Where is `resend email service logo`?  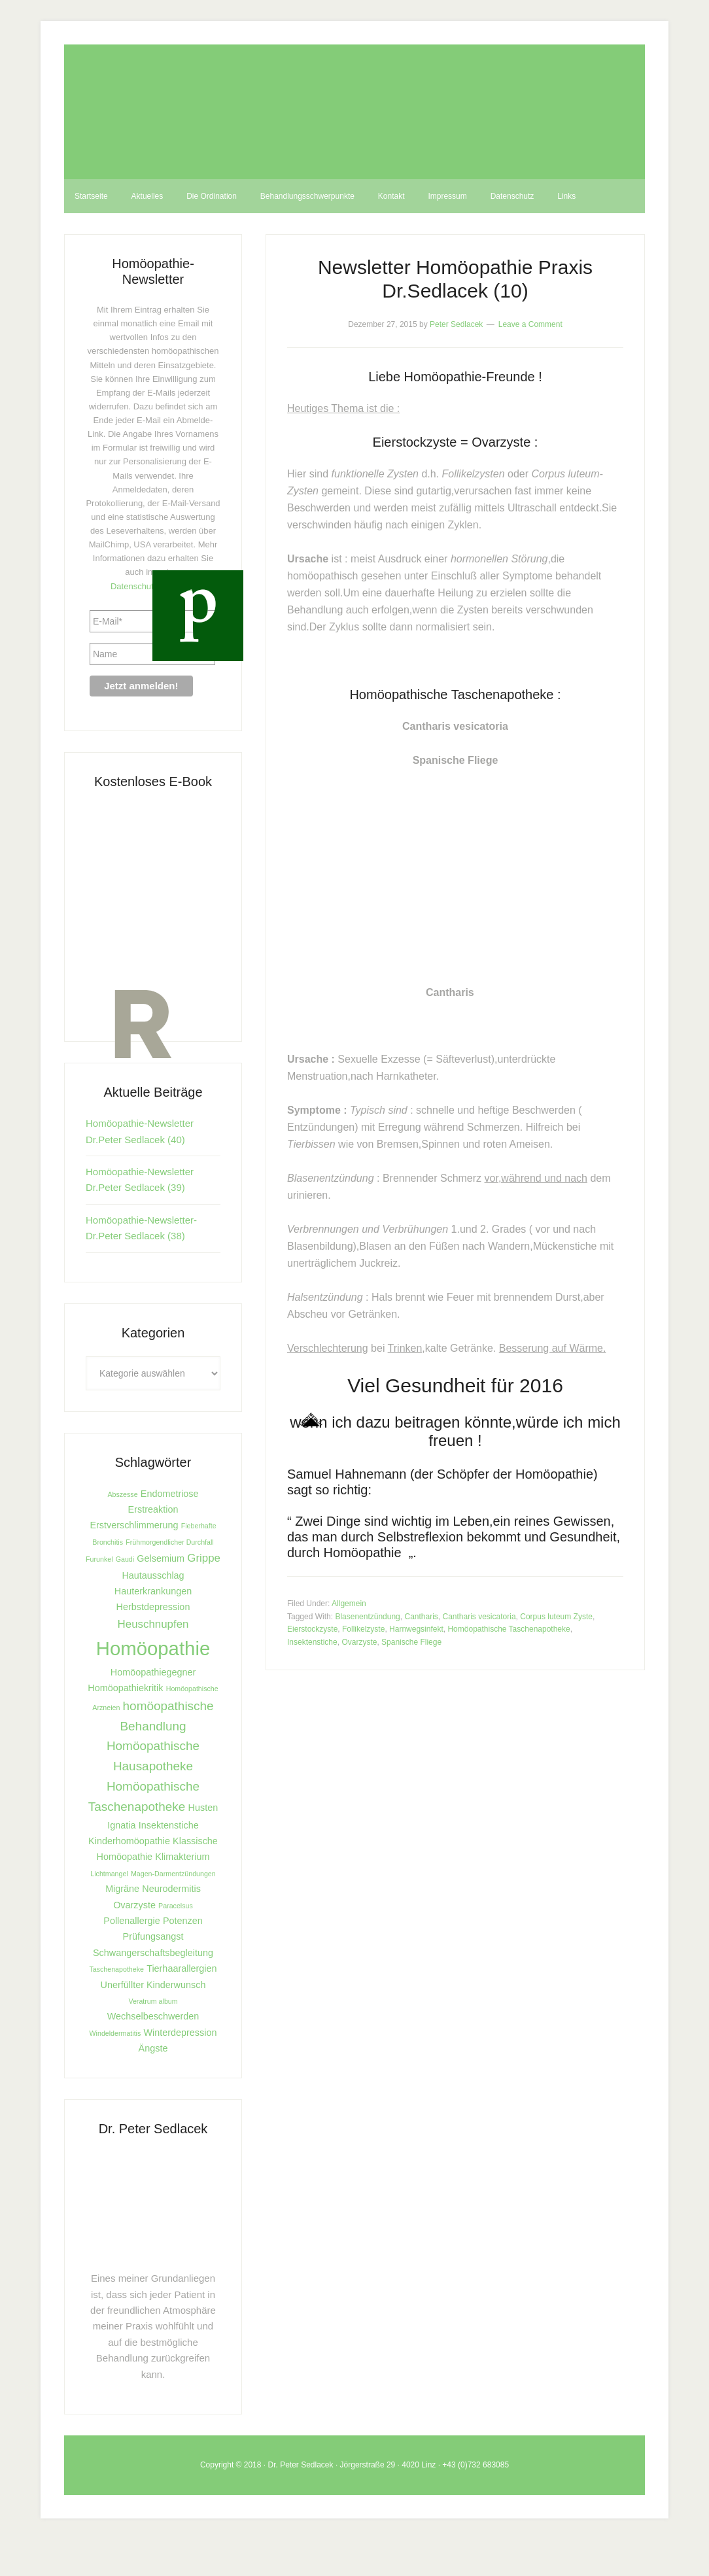 resend email service logo is located at coordinates (143, 1024).